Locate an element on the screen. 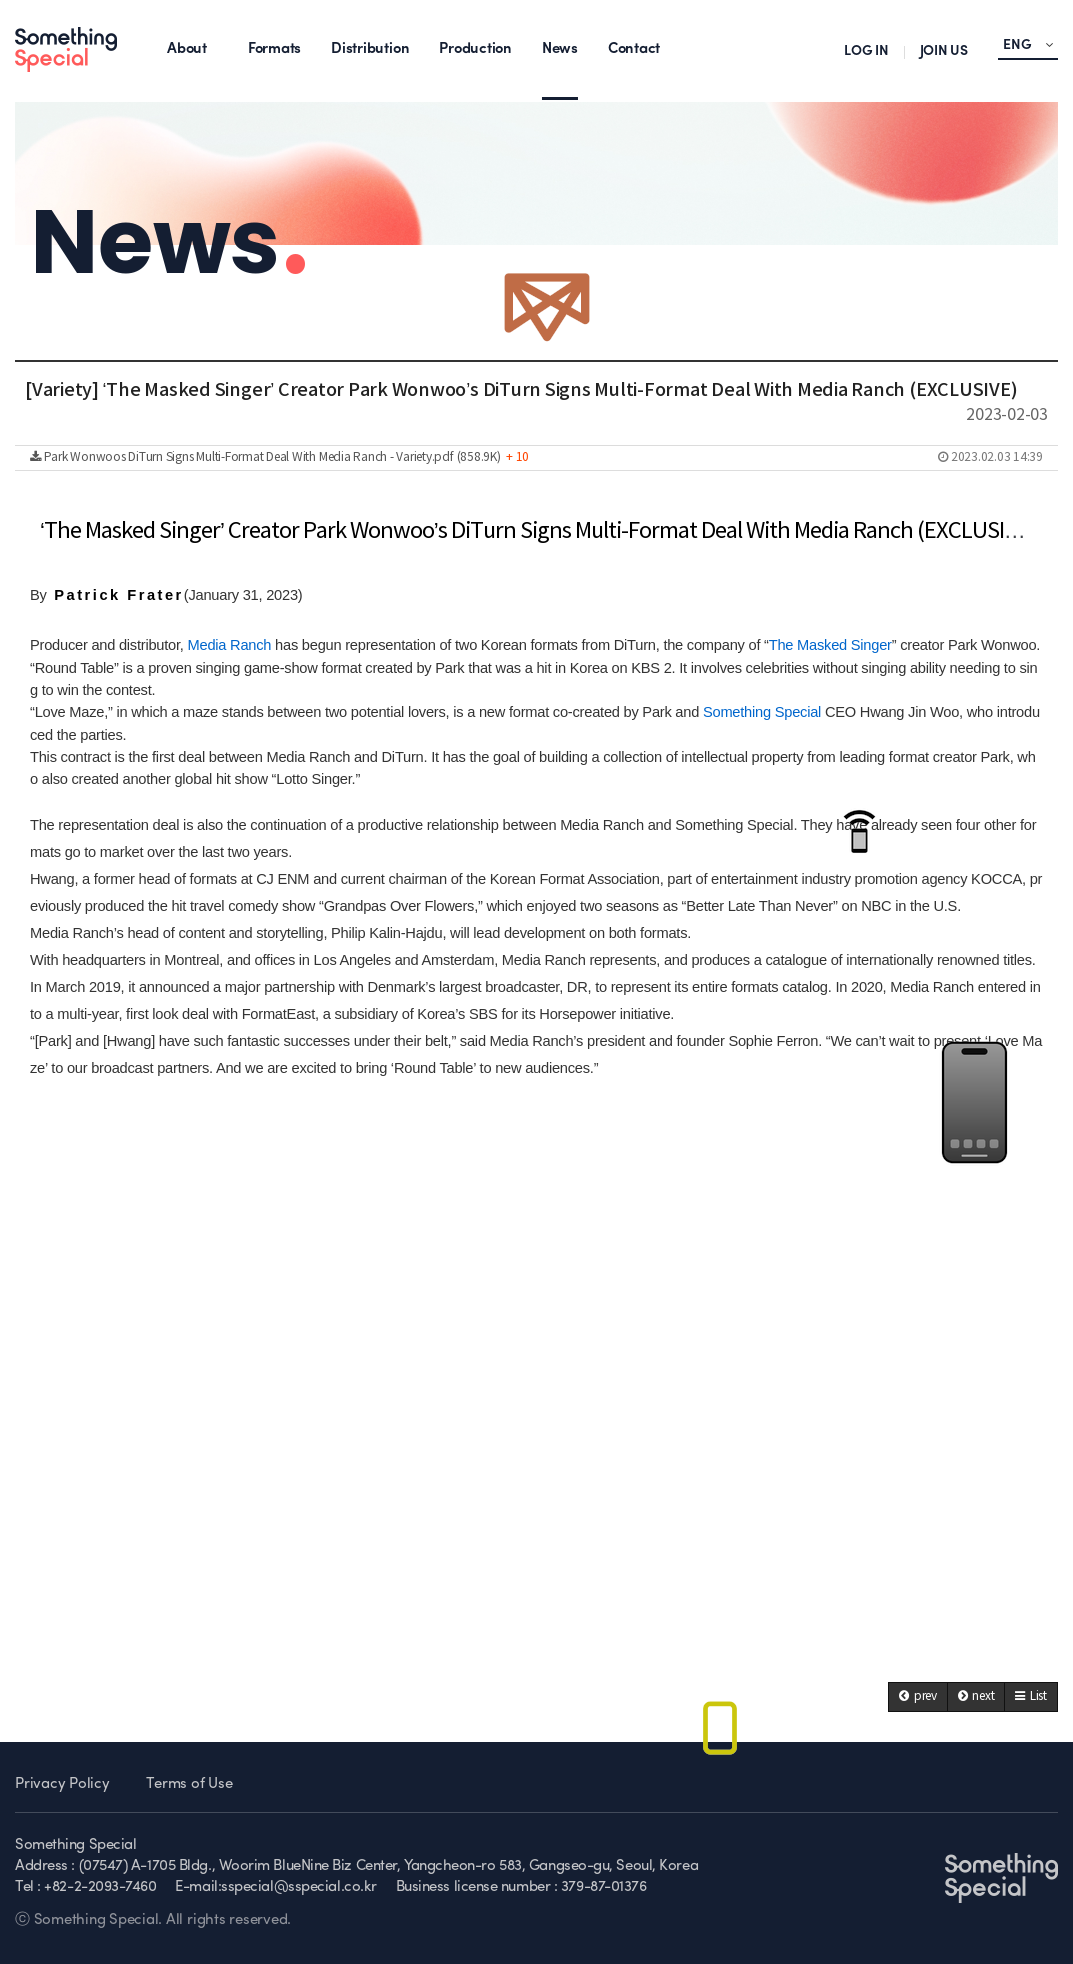 The width and height of the screenshot is (1073, 1964). iPhone device icon is located at coordinates (974, 1102).